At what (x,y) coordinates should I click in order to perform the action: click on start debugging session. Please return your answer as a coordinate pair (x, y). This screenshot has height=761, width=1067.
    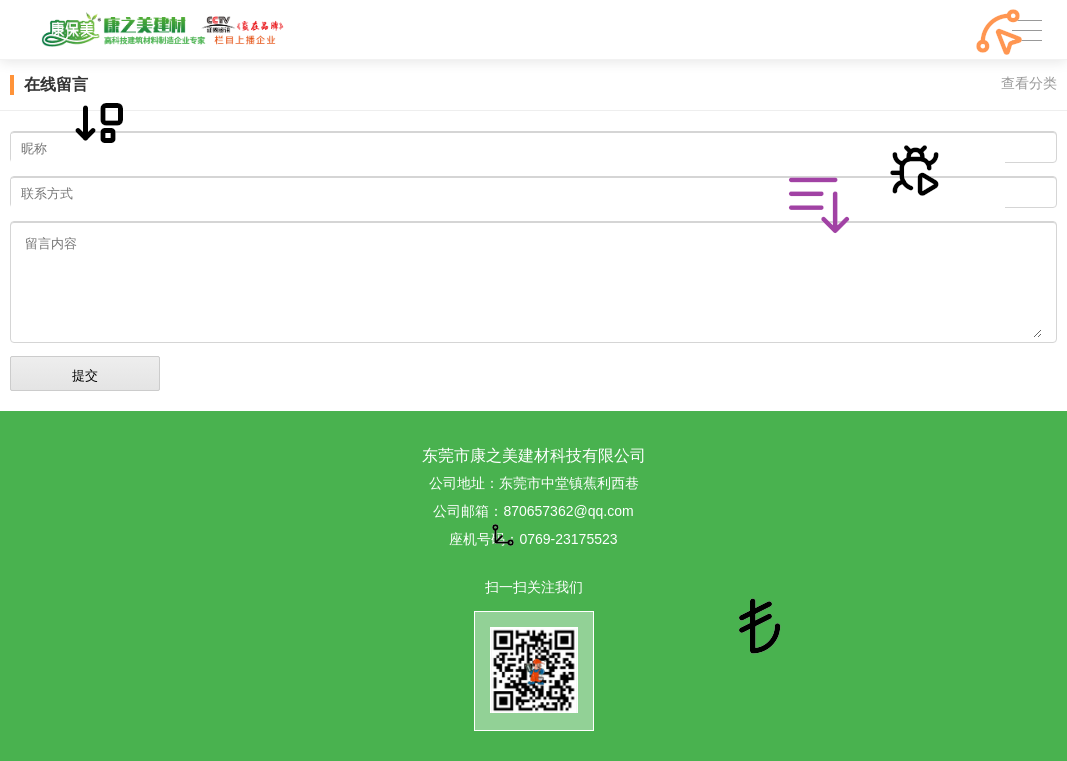
    Looking at the image, I should click on (915, 170).